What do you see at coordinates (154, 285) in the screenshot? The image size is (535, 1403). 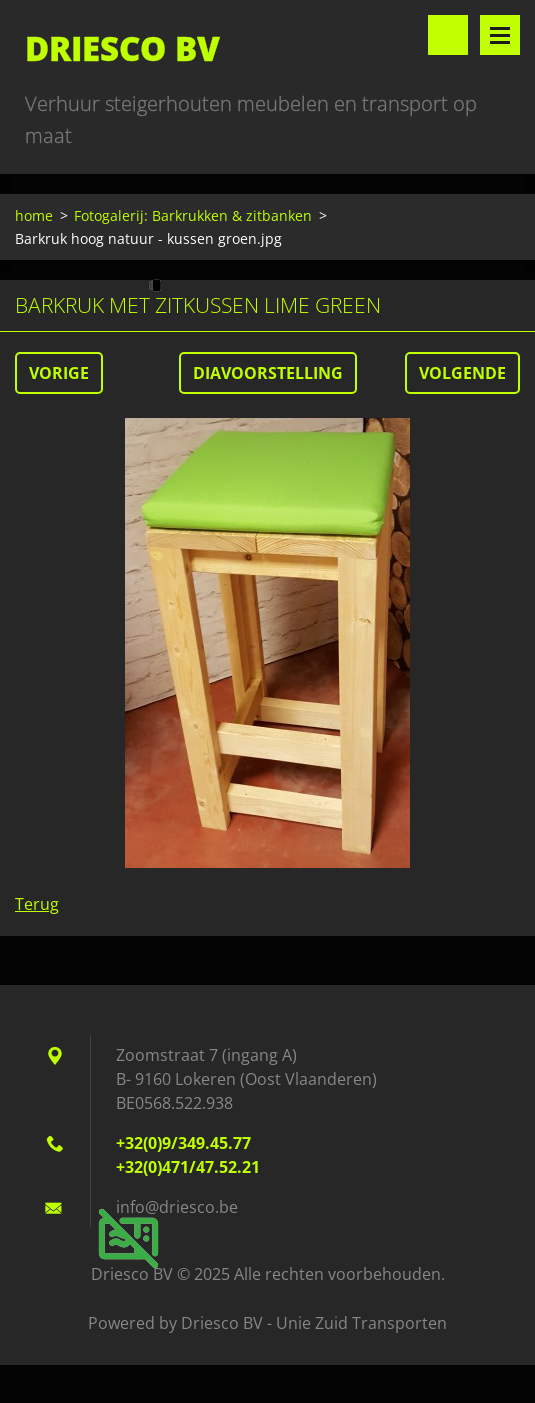 I see `view version history` at bounding box center [154, 285].